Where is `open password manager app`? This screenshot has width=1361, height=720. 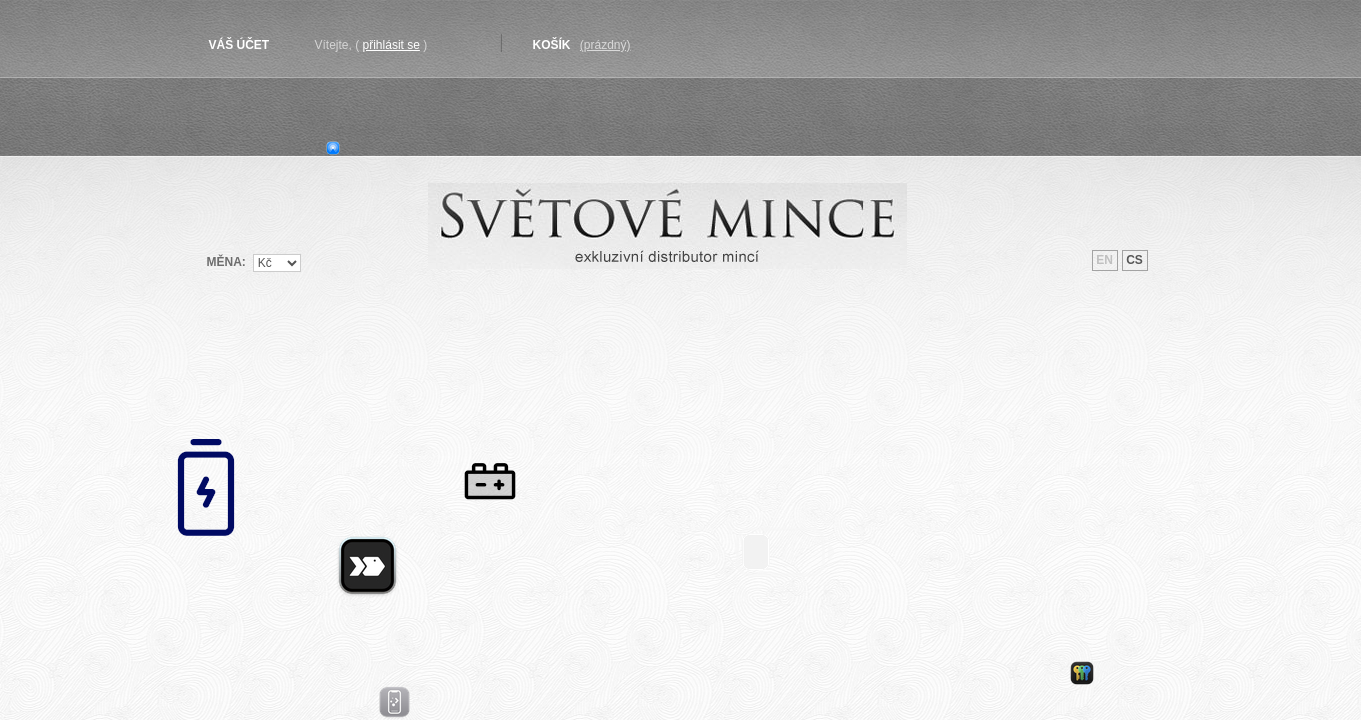 open password manager app is located at coordinates (1082, 673).